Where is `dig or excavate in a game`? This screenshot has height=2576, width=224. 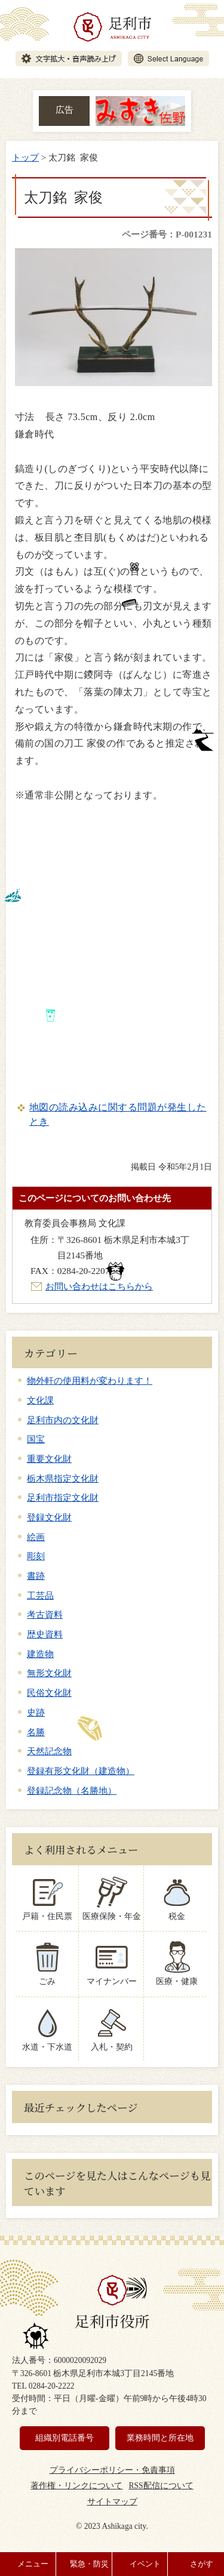
dig or excavate in a game is located at coordinates (13, 895).